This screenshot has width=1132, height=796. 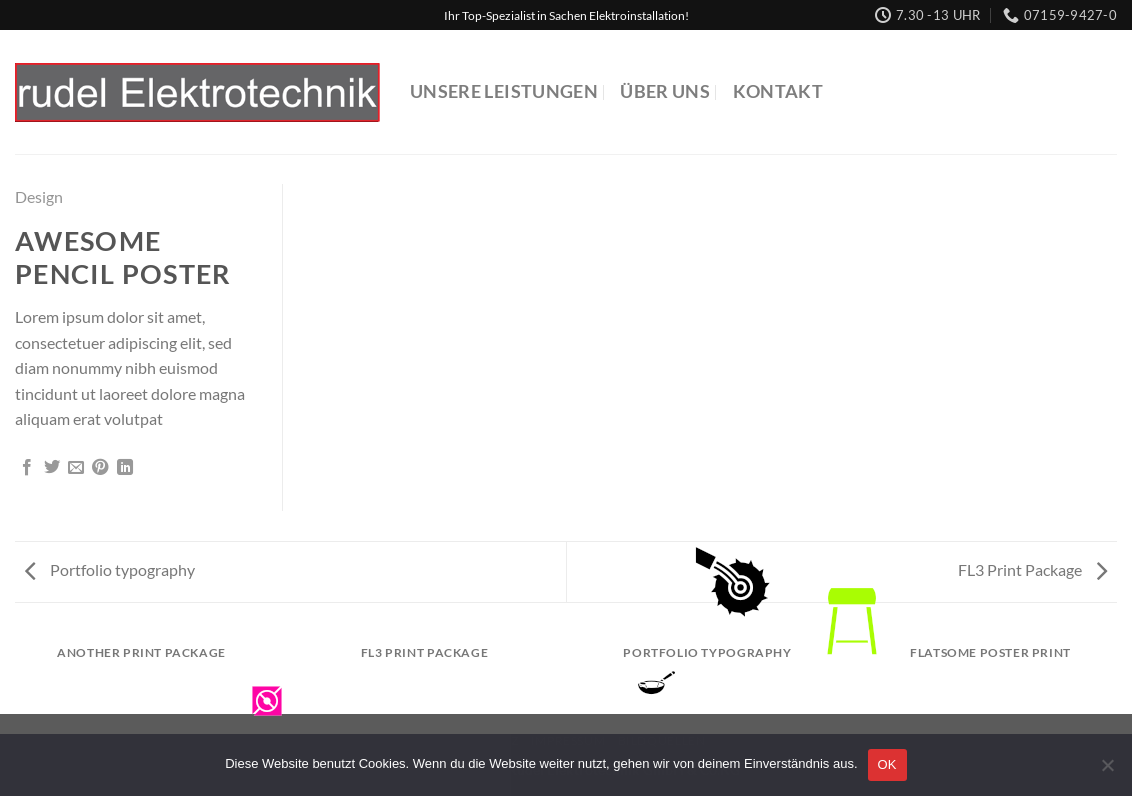 What do you see at coordinates (852, 620) in the screenshot?
I see `bar seating or stool furniture option` at bounding box center [852, 620].